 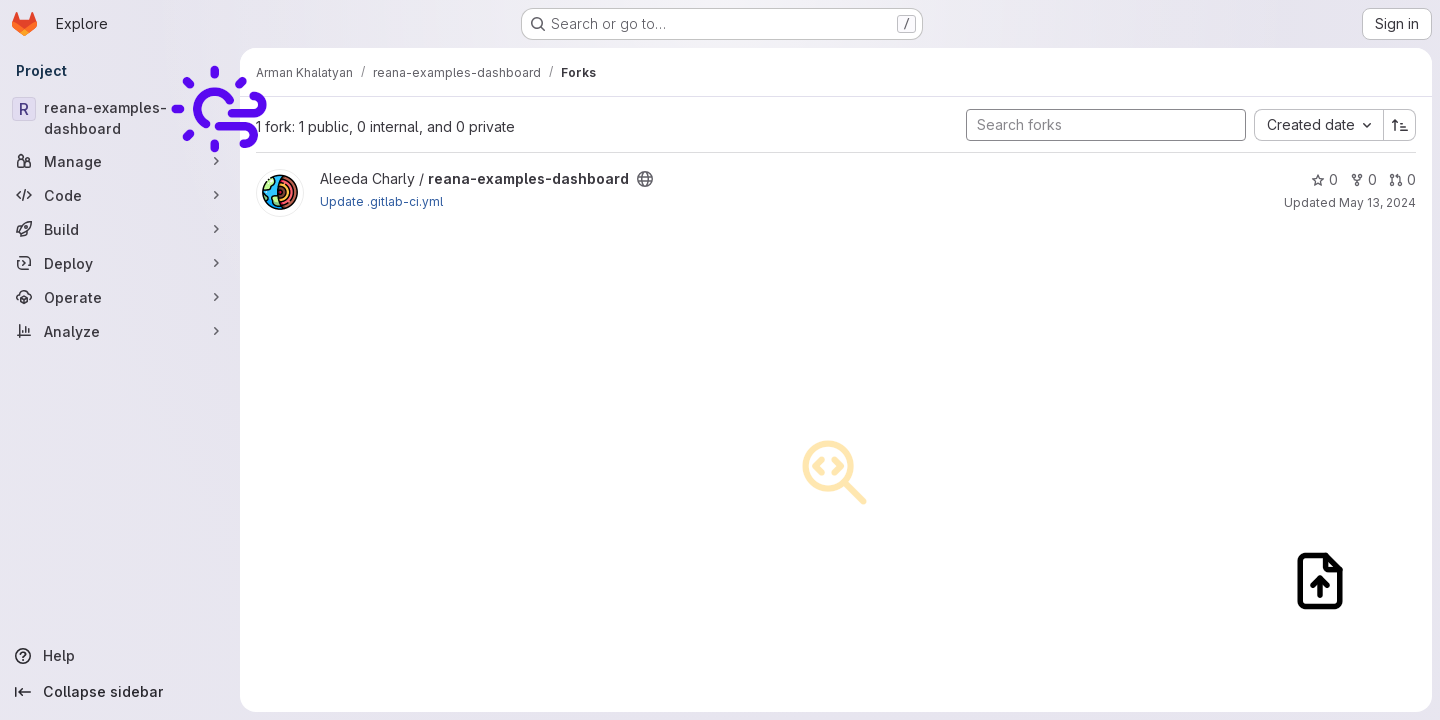 I want to click on inspect or zoom into code, so click(x=834, y=472).